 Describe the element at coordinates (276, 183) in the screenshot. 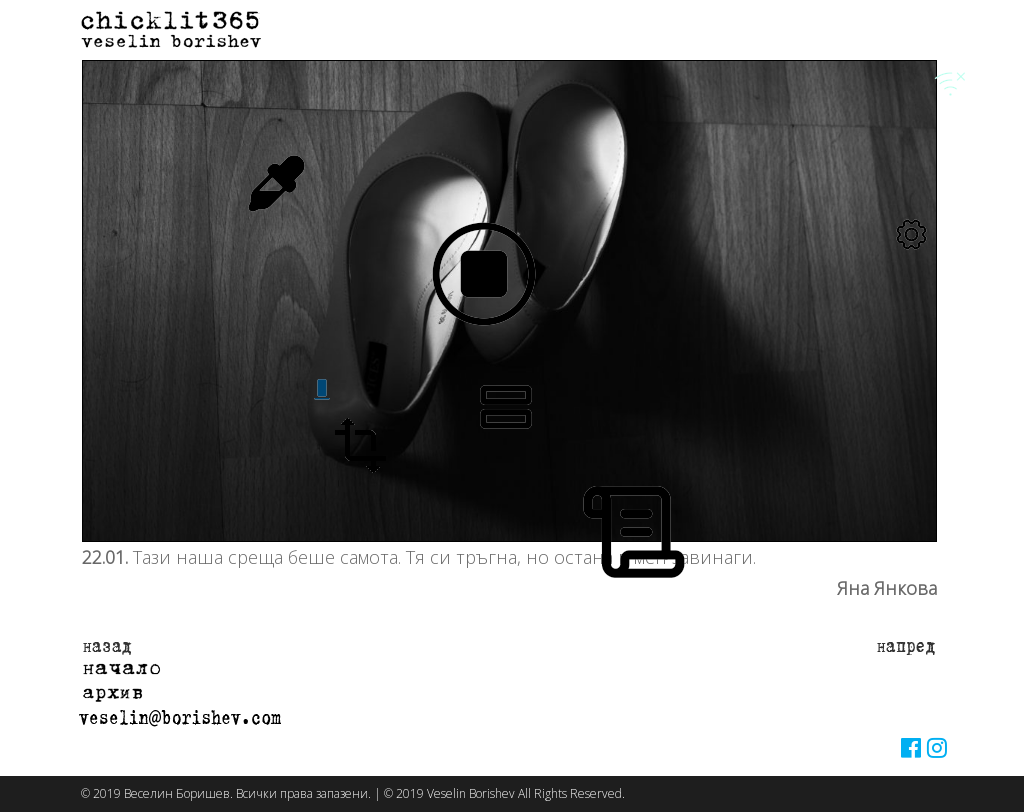

I see `pick a color from the canvas` at that location.